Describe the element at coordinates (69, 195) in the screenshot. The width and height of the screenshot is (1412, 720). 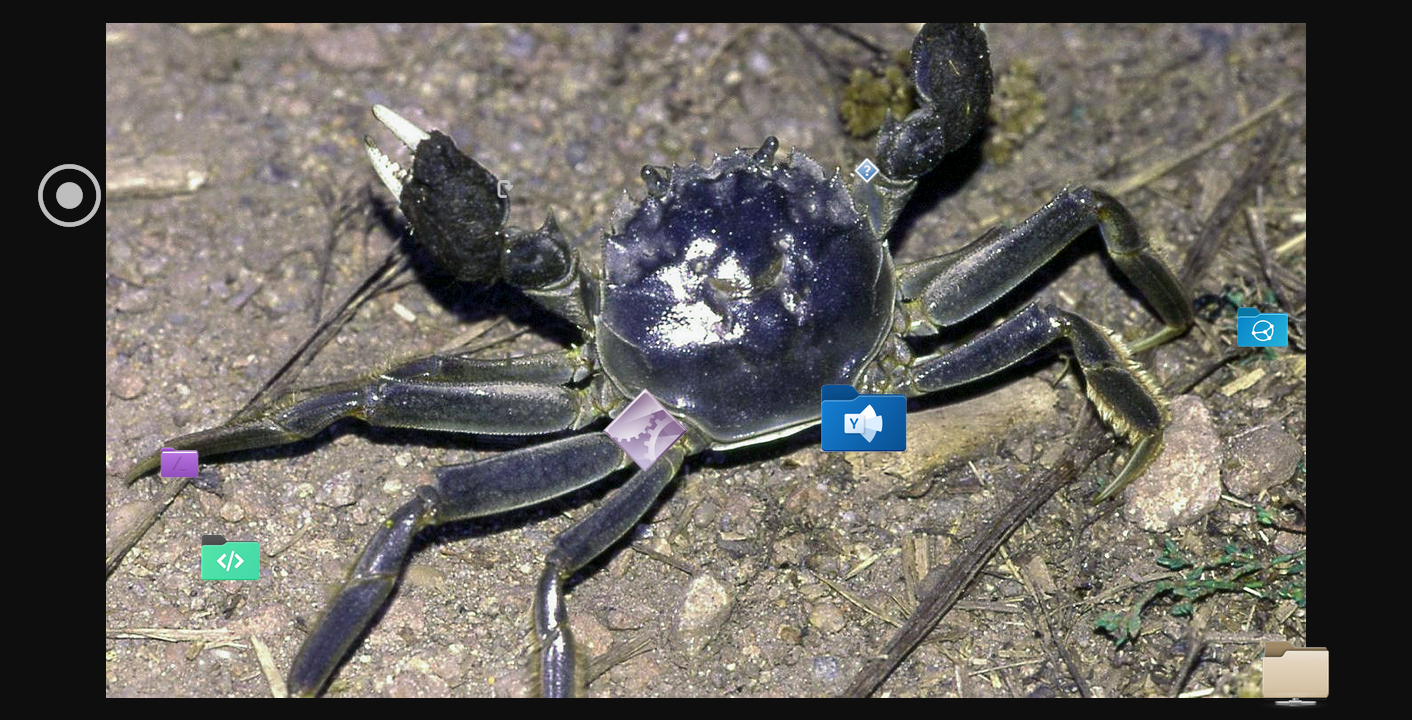
I see `indicates a selected radio button option` at that location.